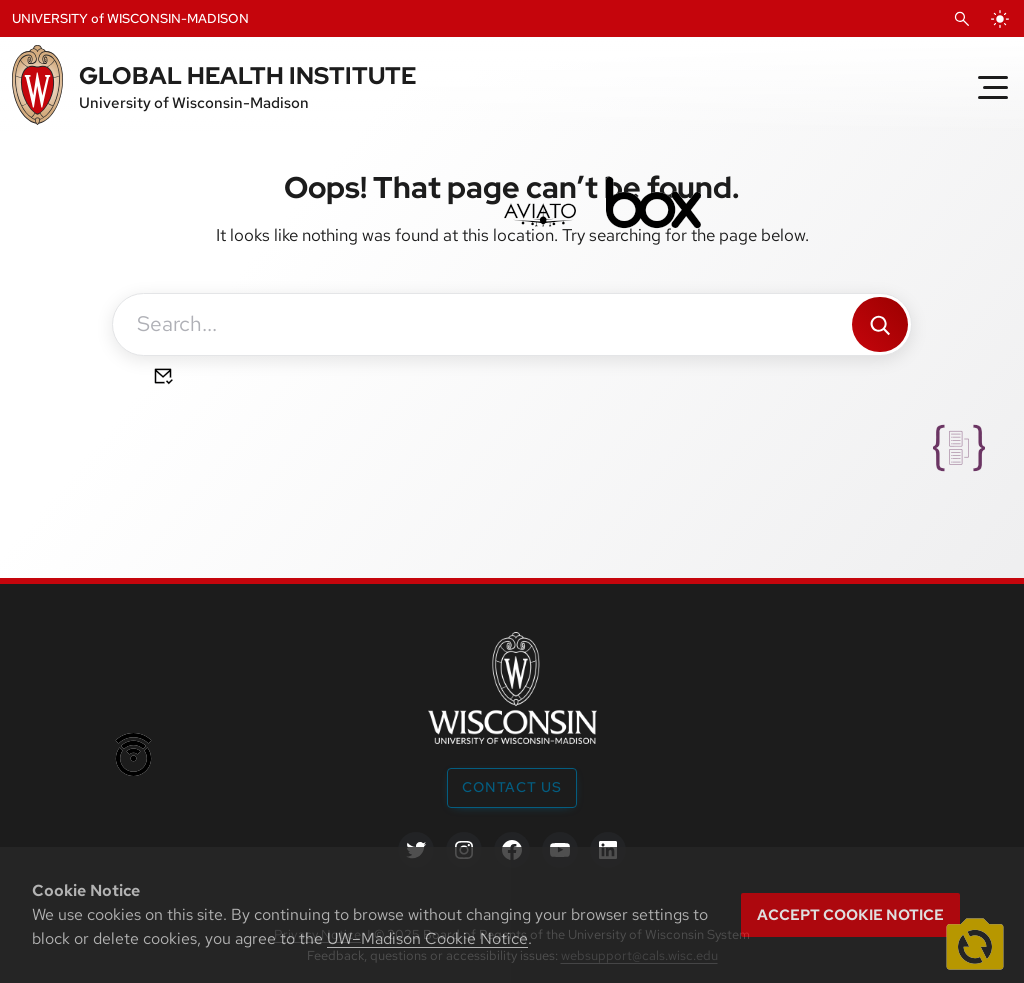 The image size is (1024, 983). What do you see at coordinates (975, 944) in the screenshot?
I see `switch between front and rear camera` at bounding box center [975, 944].